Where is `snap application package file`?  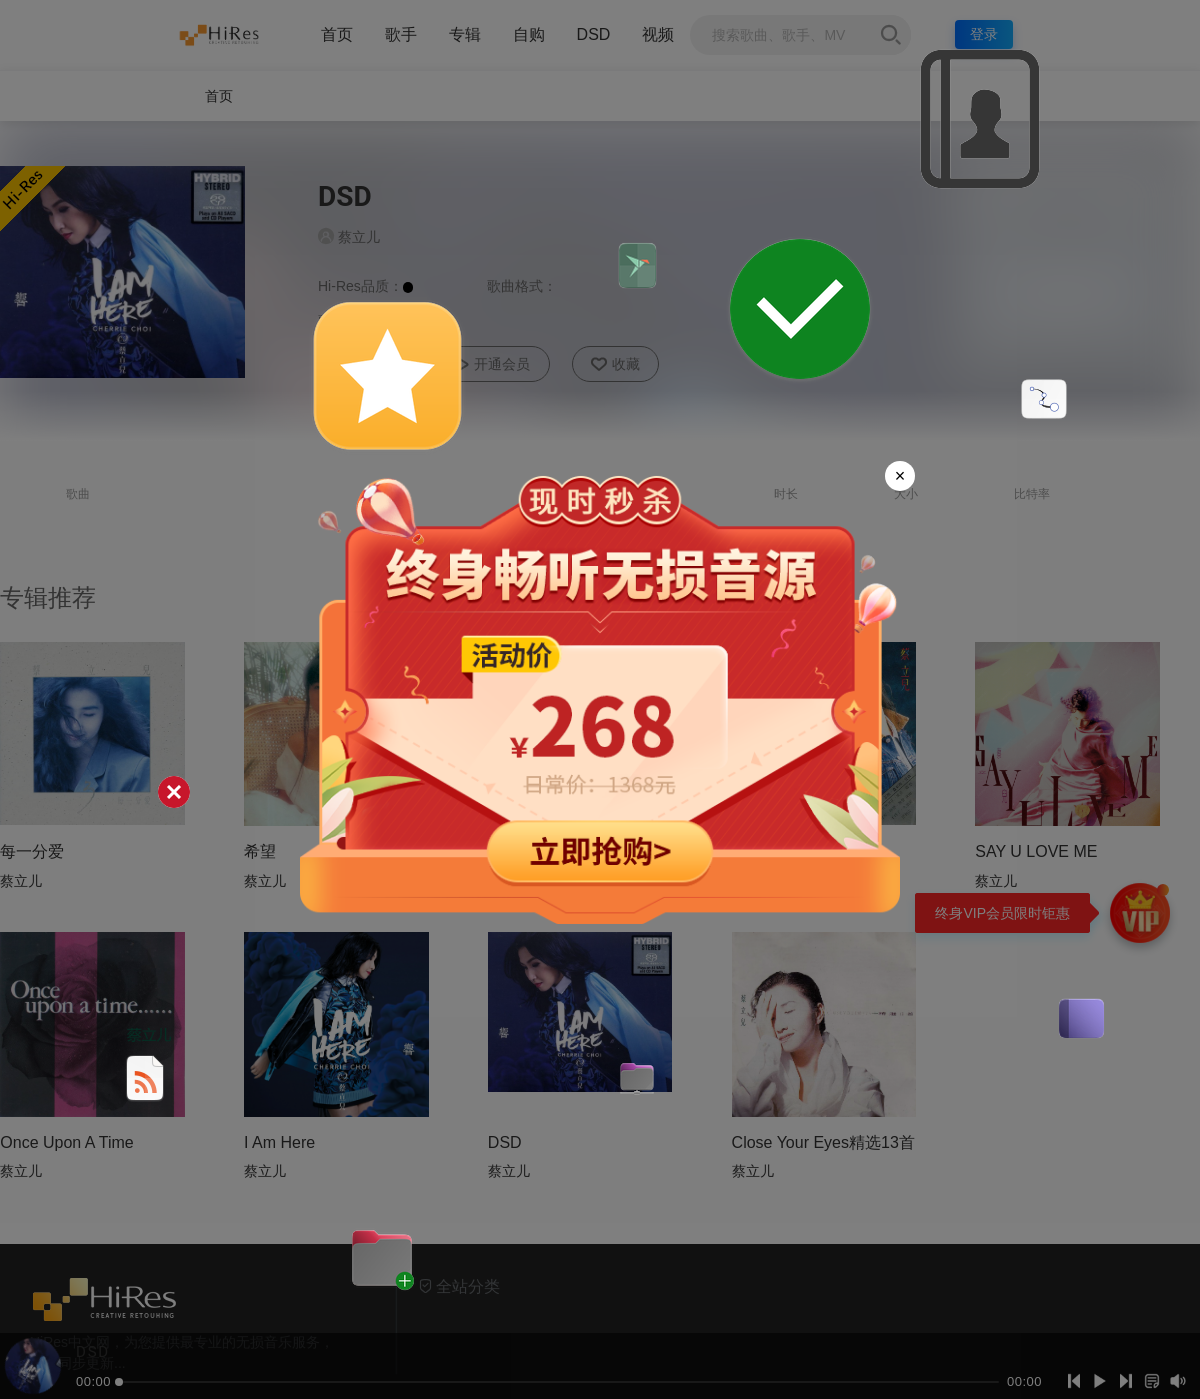
snap application package file is located at coordinates (637, 265).